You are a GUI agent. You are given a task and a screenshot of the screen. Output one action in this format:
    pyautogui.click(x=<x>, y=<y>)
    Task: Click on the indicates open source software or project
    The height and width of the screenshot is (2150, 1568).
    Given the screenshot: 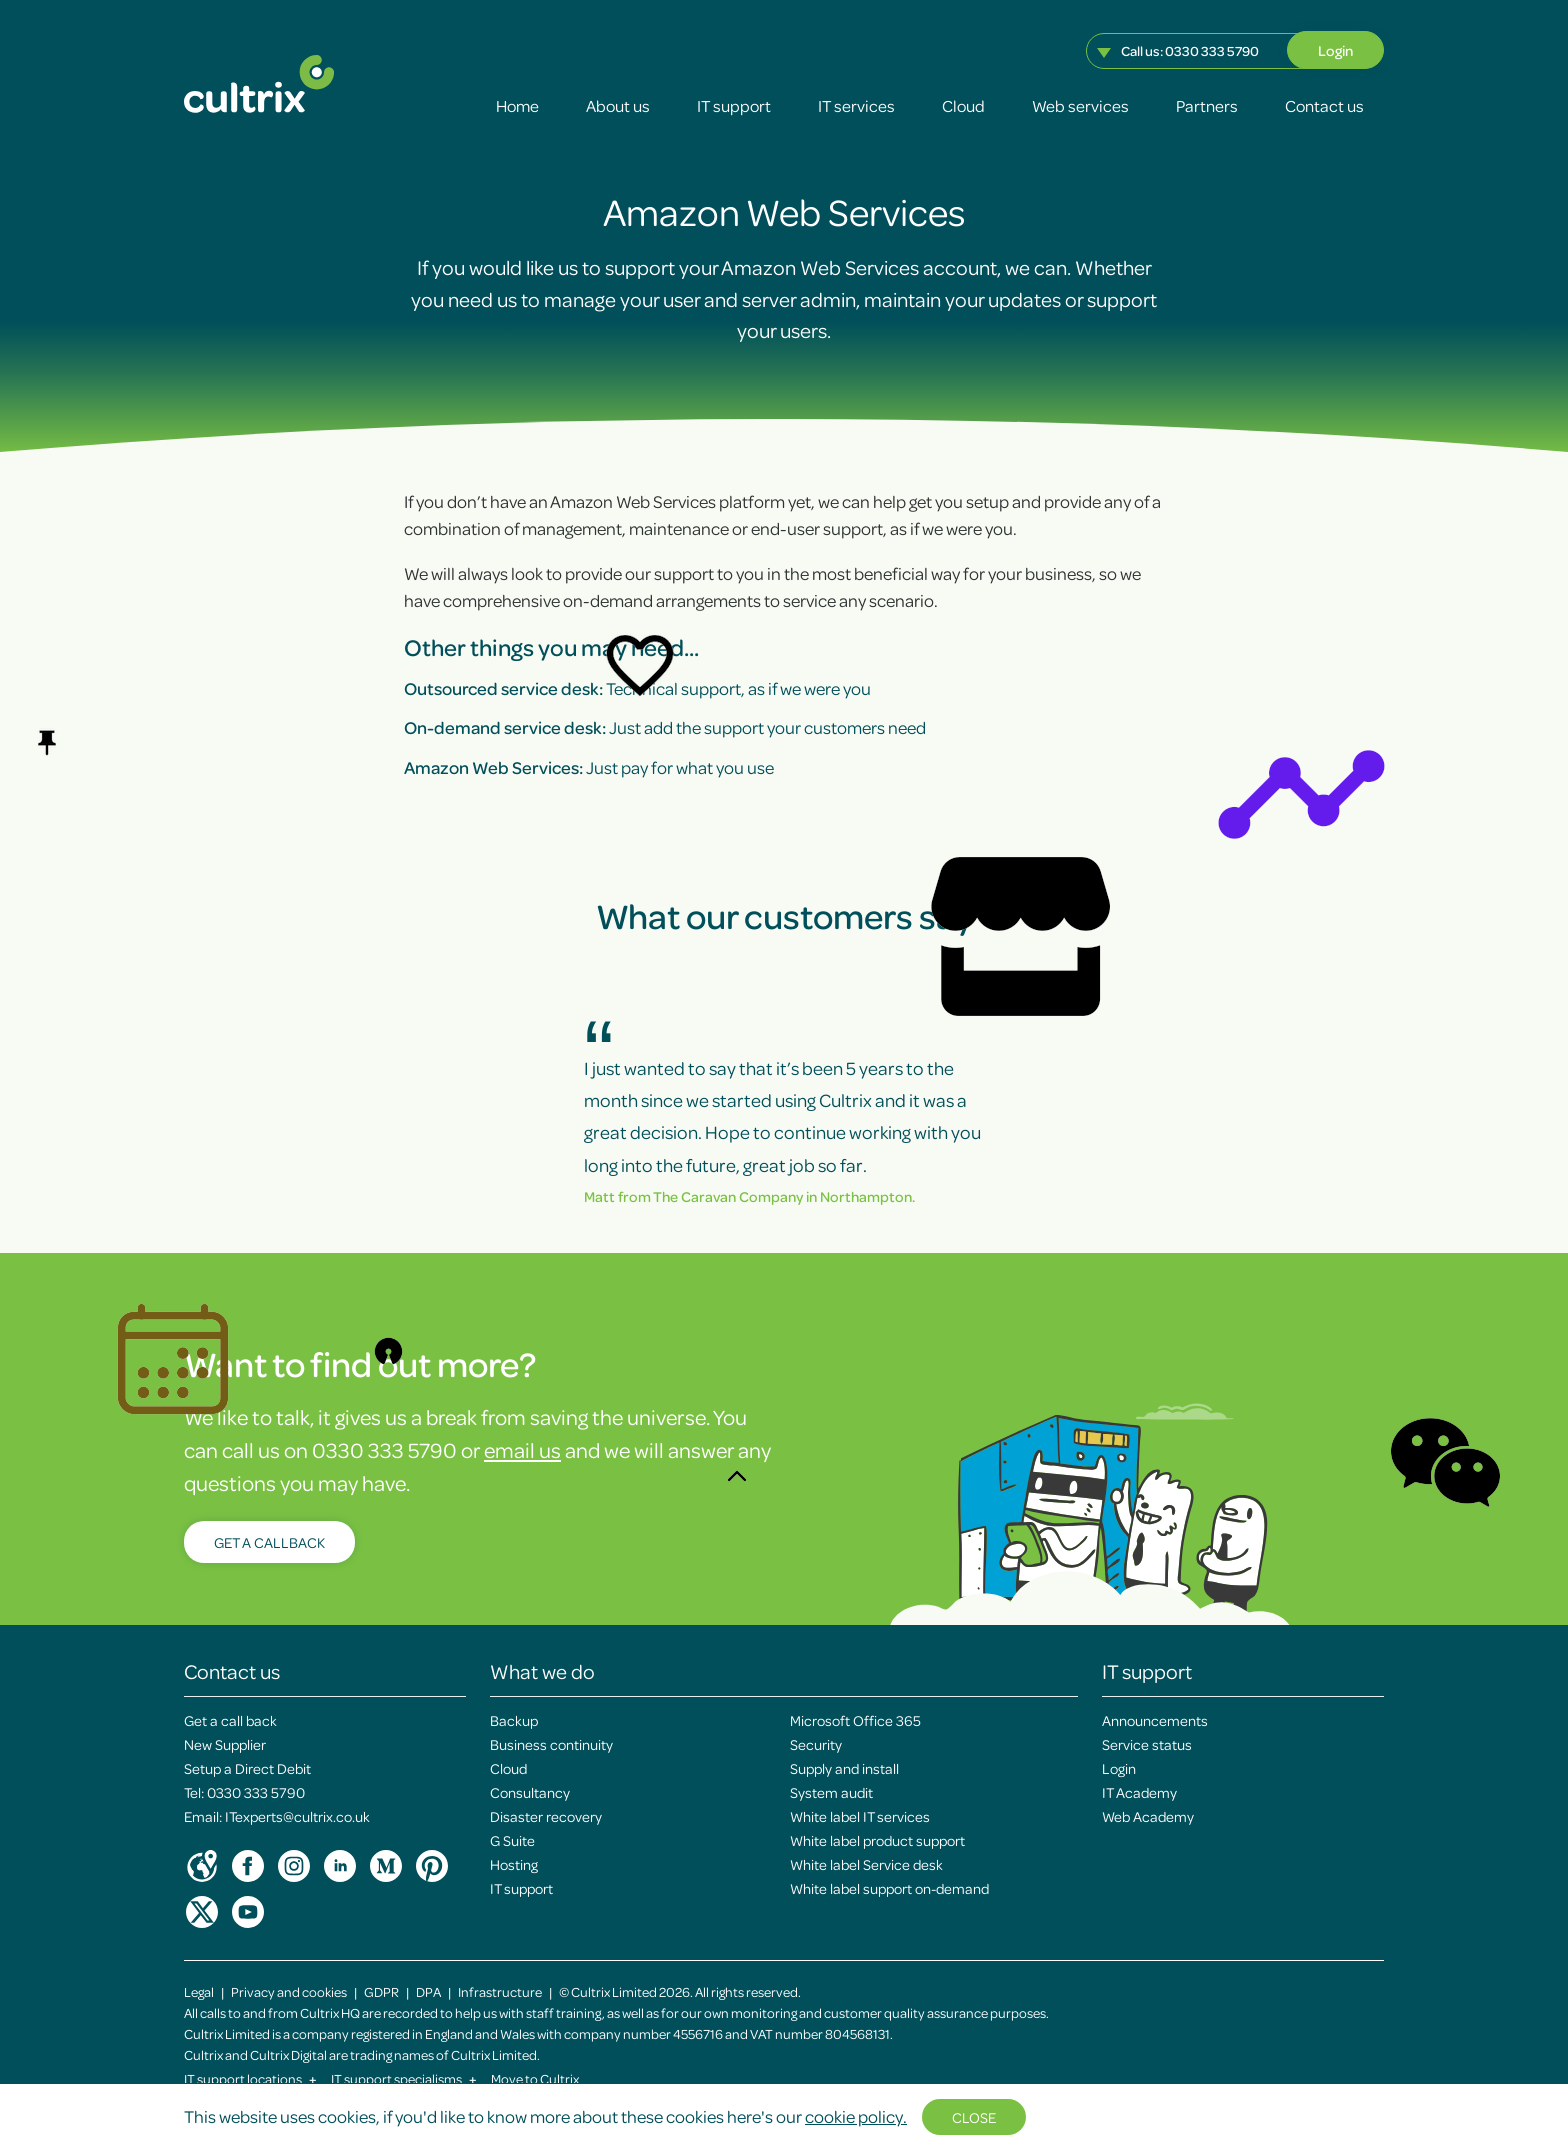 What is the action you would take?
    pyautogui.click(x=388, y=1351)
    